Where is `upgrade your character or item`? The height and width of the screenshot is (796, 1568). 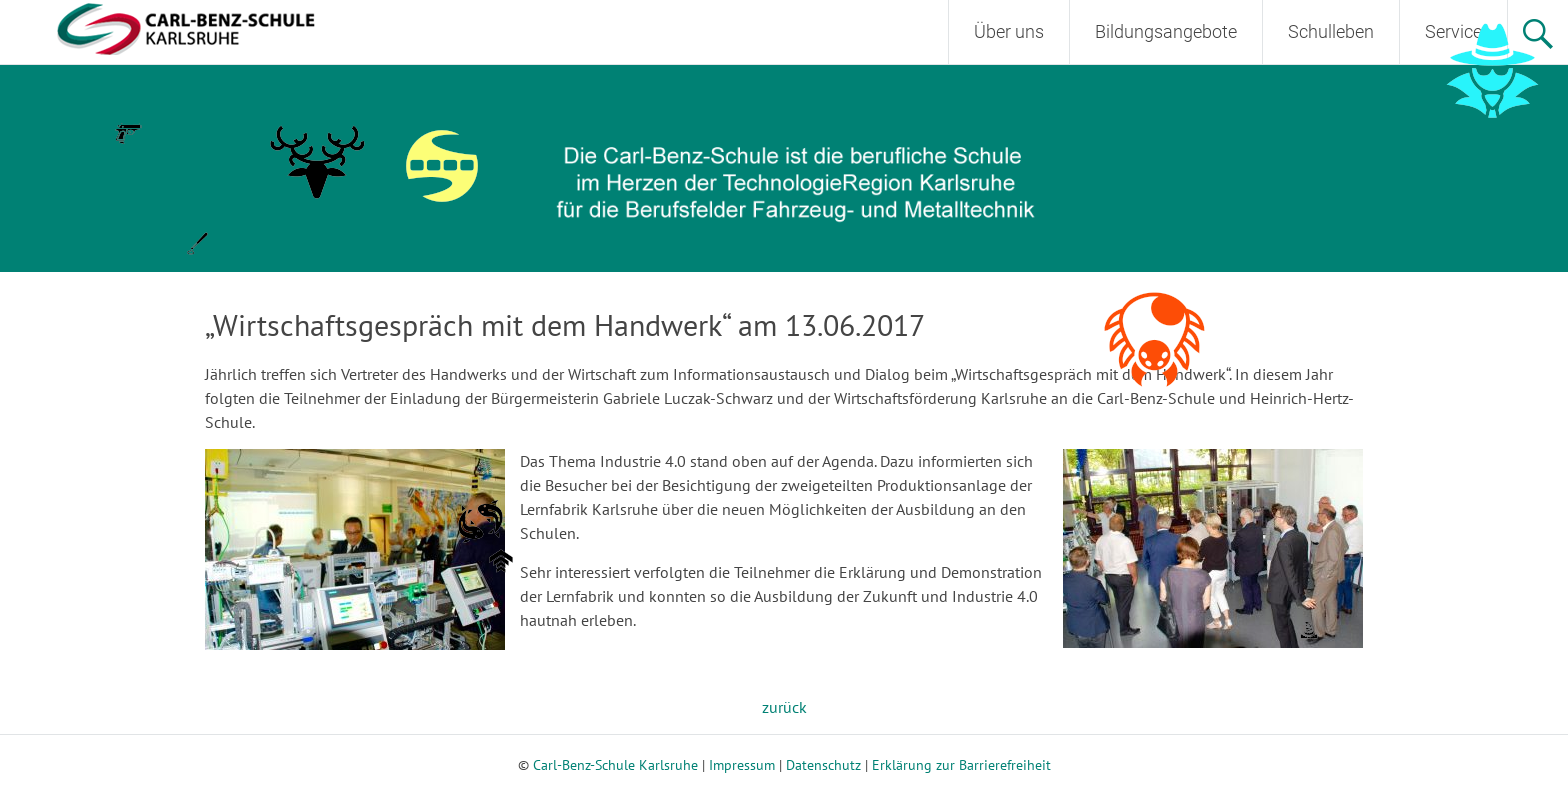
upgrade your character or item is located at coordinates (501, 561).